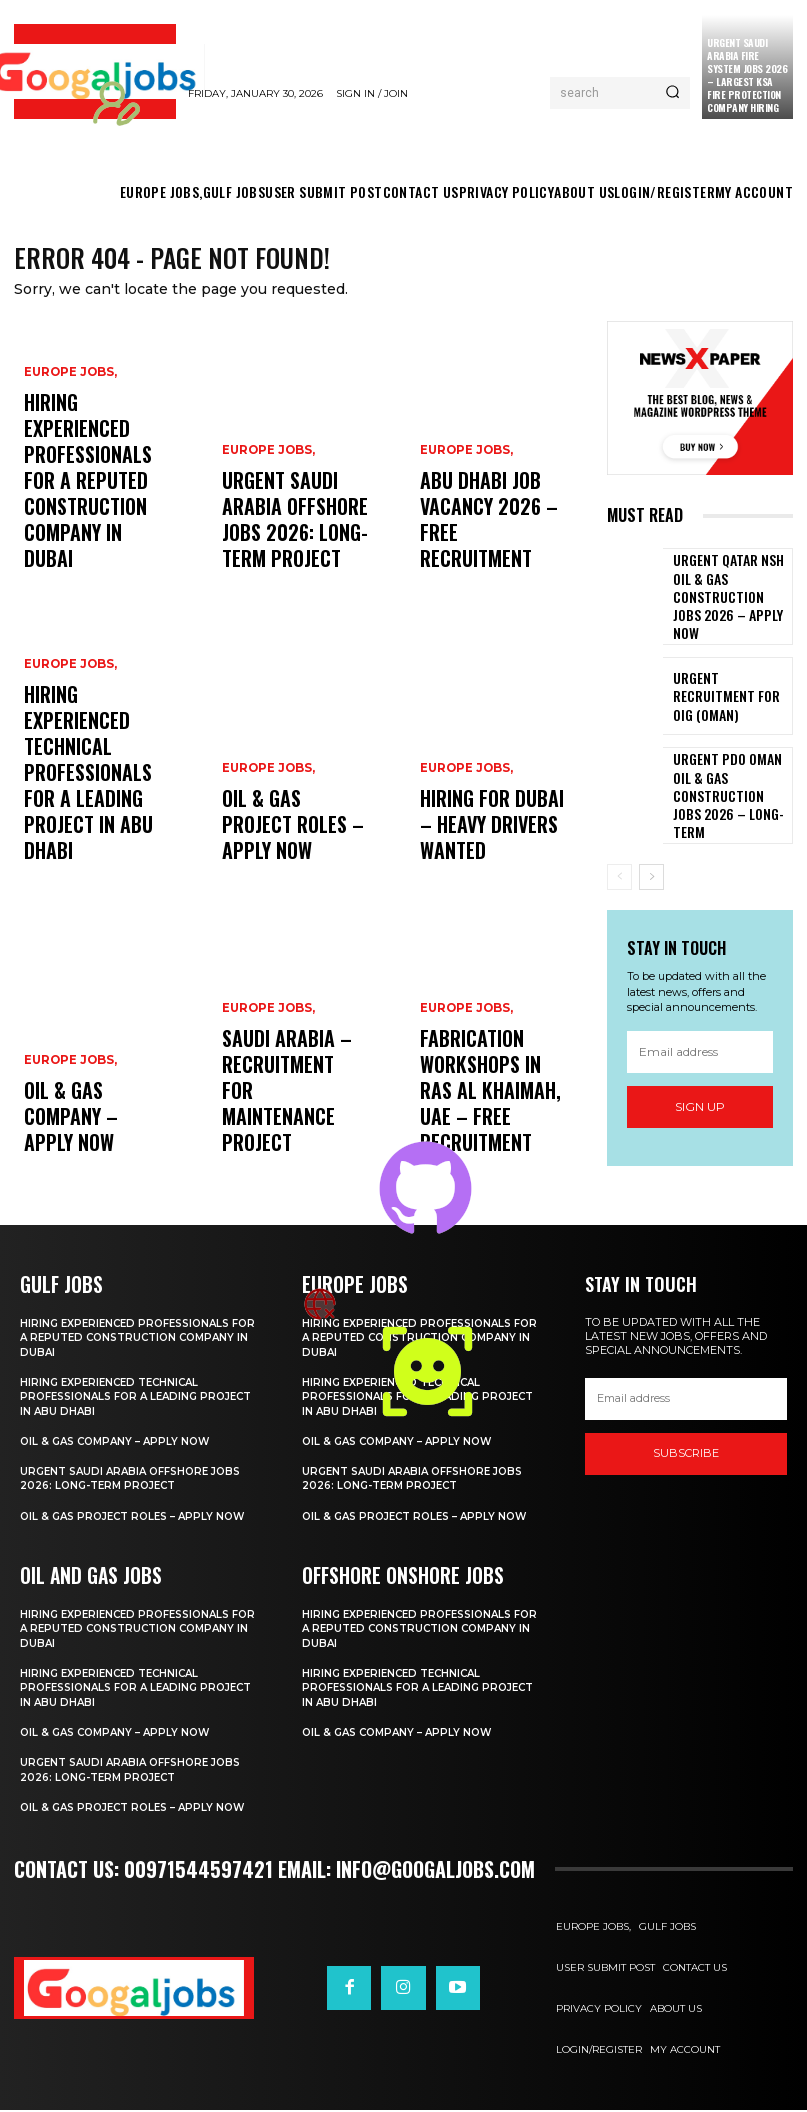  Describe the element at coordinates (425, 1187) in the screenshot. I see `view project on GitHub` at that location.